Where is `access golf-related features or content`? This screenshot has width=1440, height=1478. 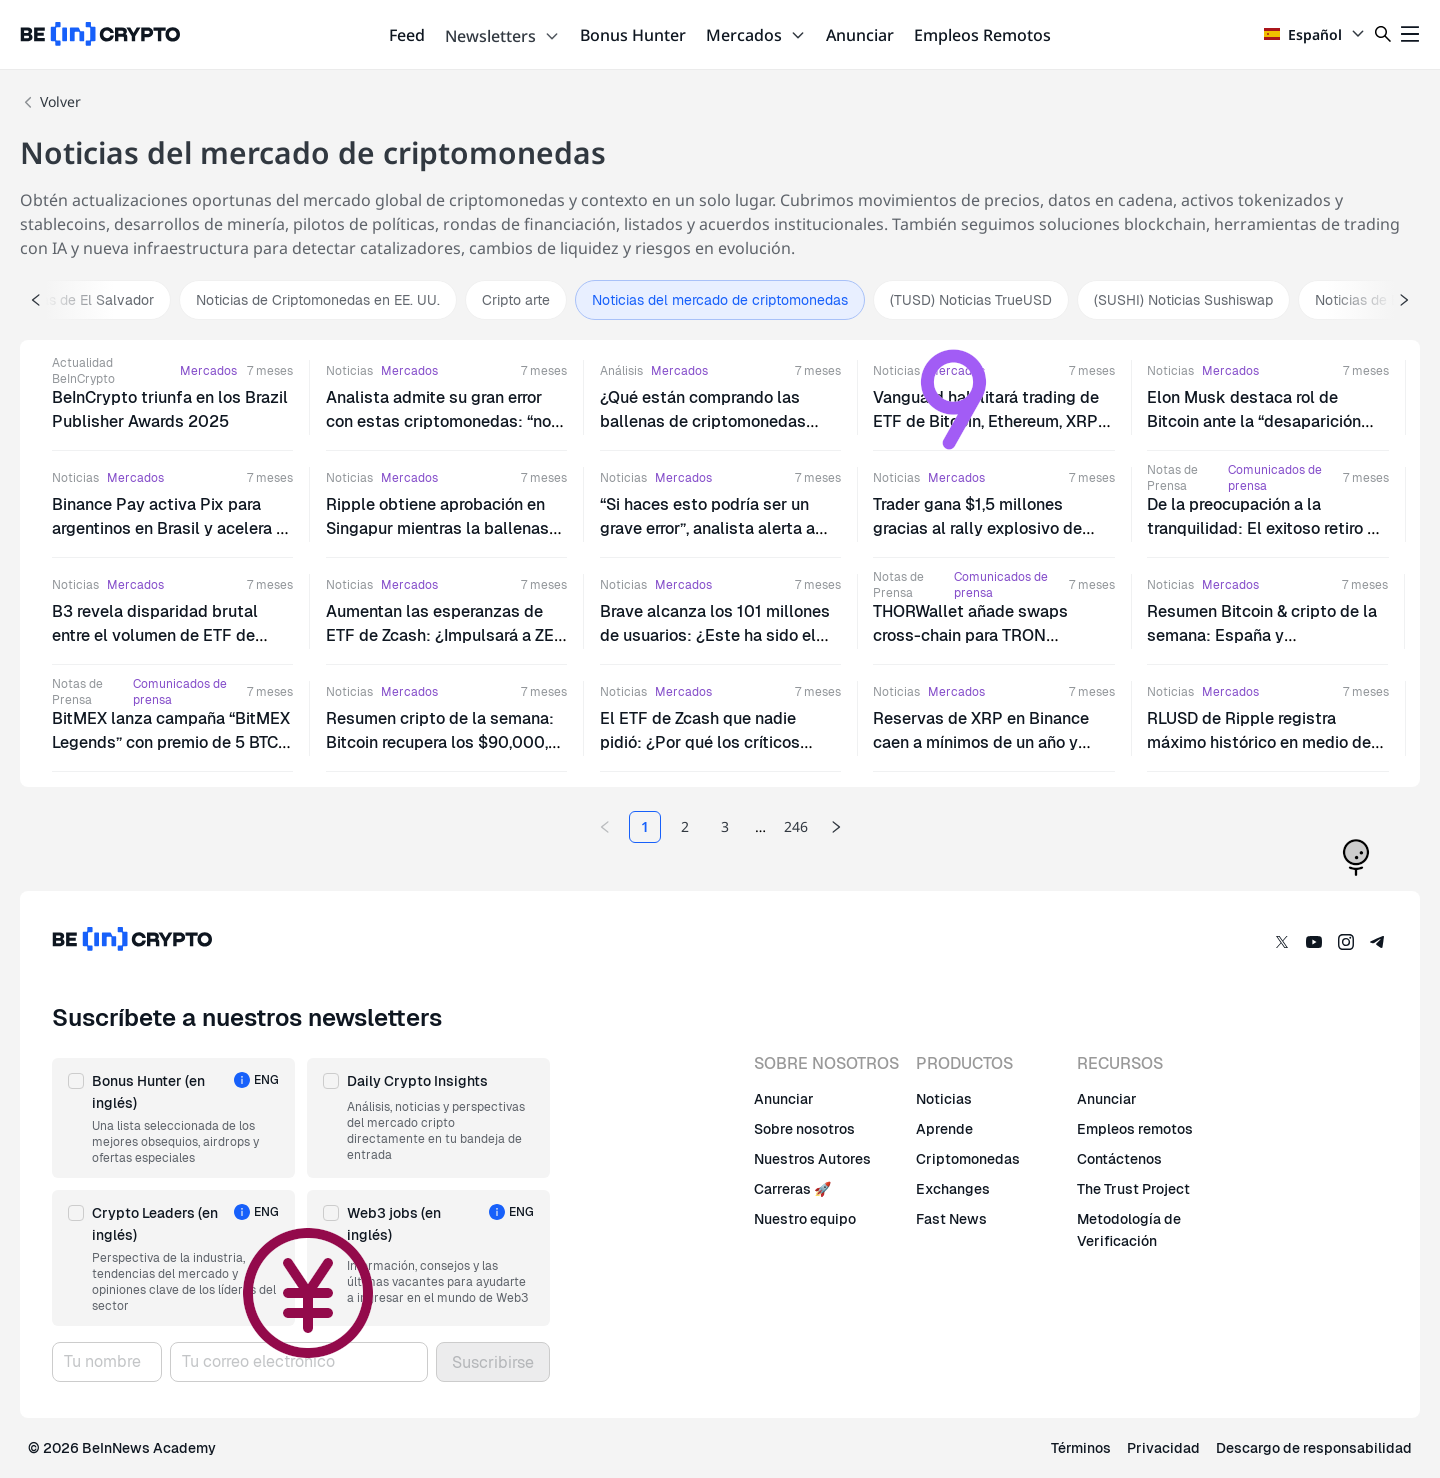
access golf-related features or content is located at coordinates (1356, 857).